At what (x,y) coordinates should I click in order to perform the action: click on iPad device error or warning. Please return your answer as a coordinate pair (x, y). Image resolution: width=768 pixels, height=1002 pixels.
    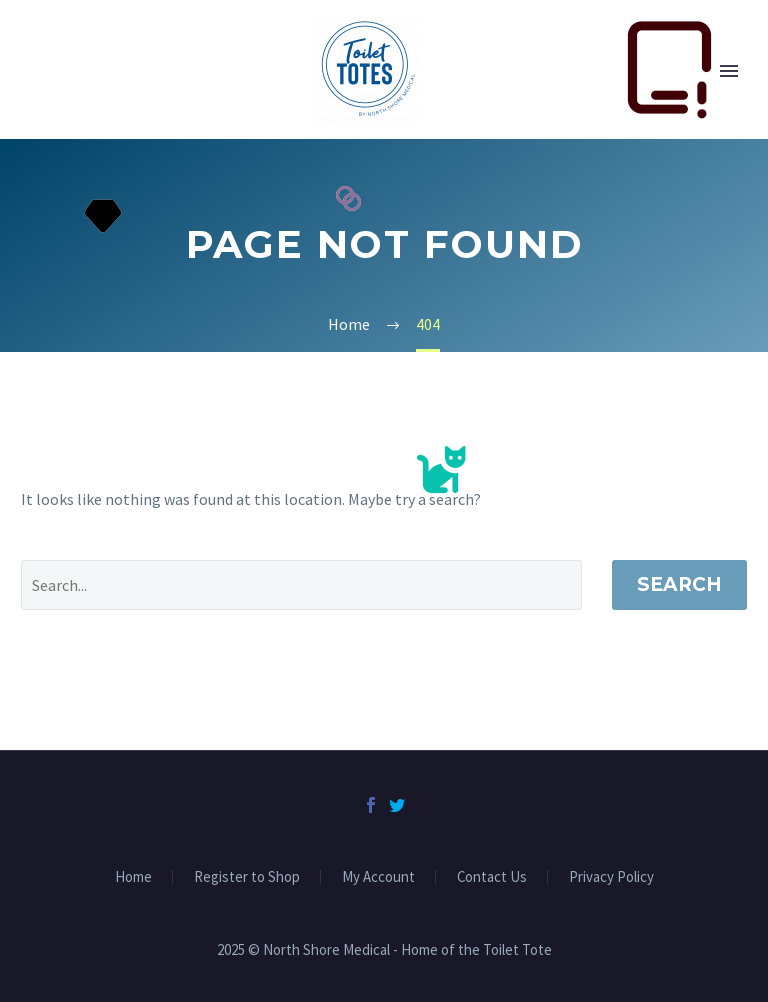
    Looking at the image, I should click on (669, 67).